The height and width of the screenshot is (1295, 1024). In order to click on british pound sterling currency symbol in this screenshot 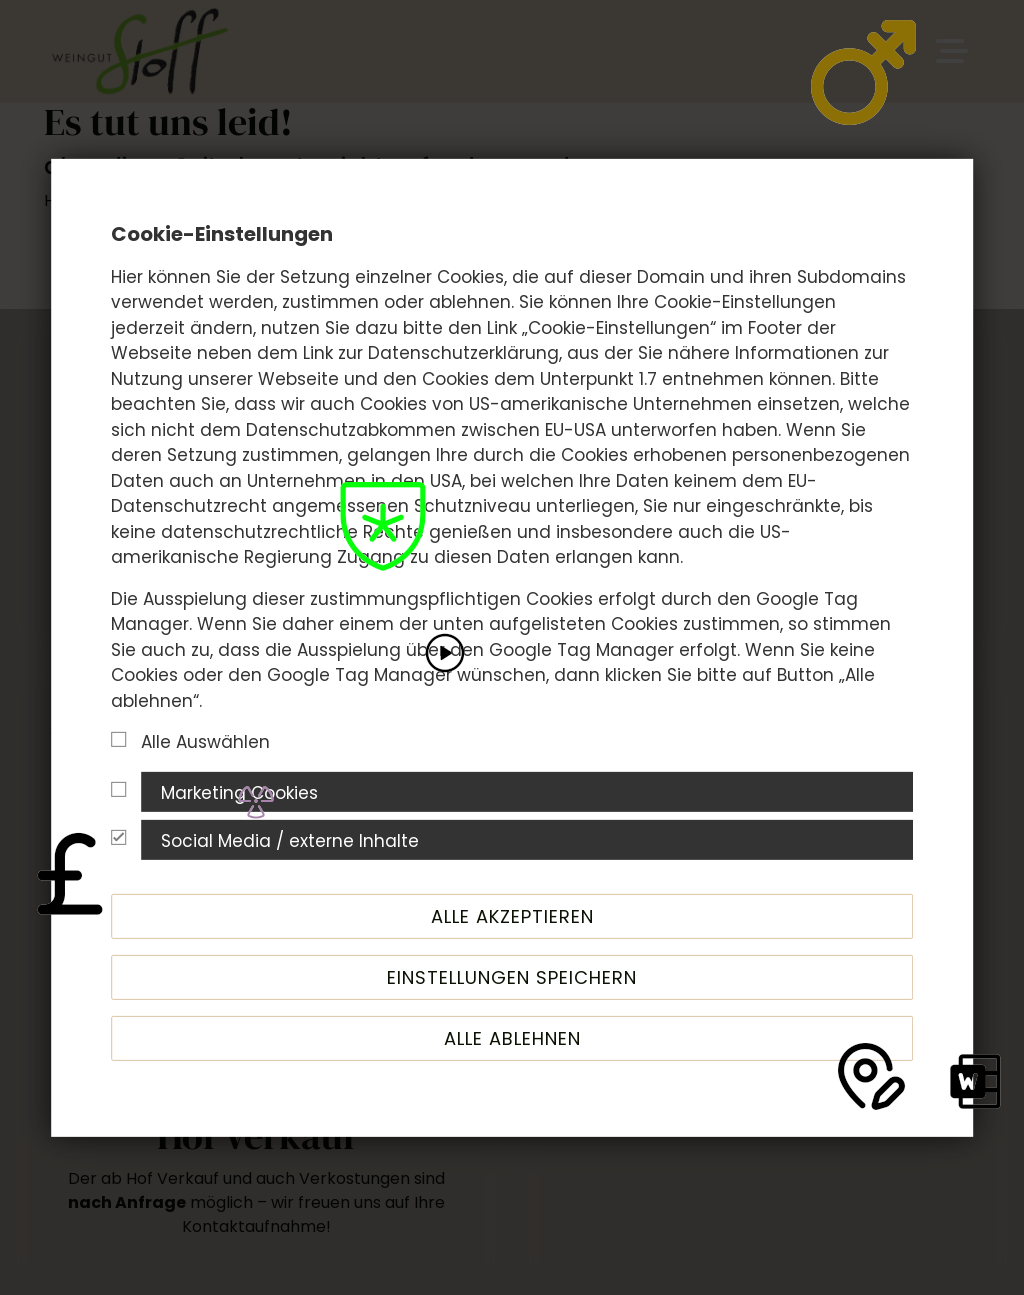, I will do `click(73, 875)`.